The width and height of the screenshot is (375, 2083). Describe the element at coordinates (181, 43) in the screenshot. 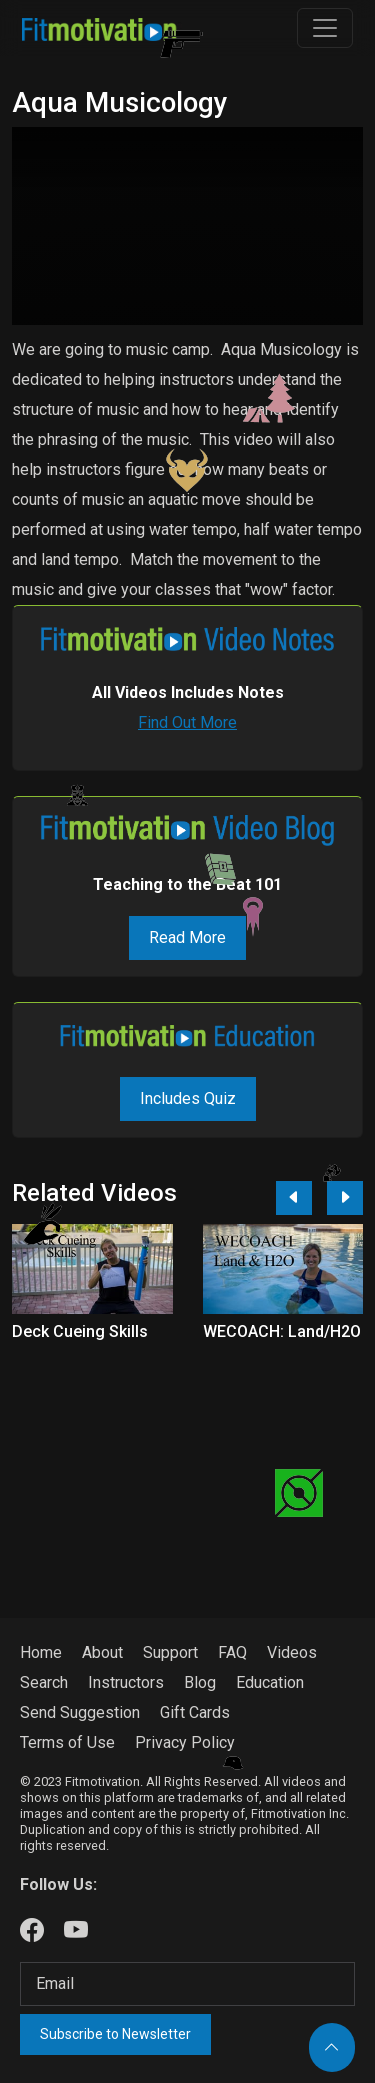

I see `access weapons or firearms in a game inventory` at that location.